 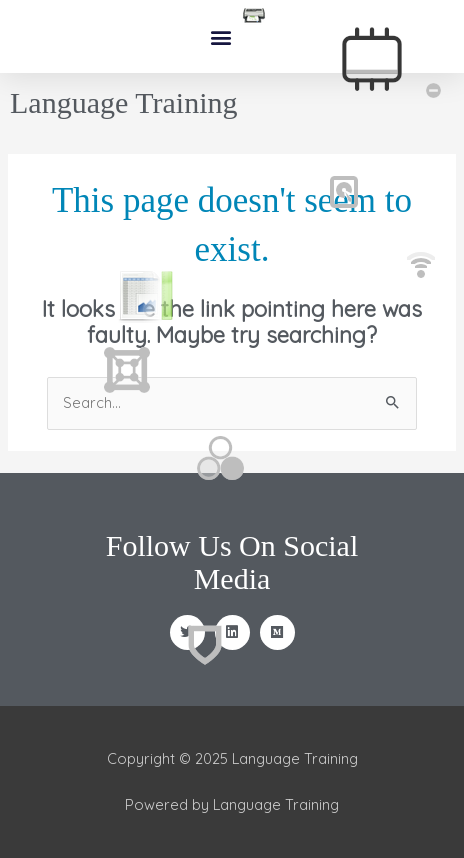 What do you see at coordinates (145, 295) in the screenshot?
I see `spreadsheet template file type` at bounding box center [145, 295].